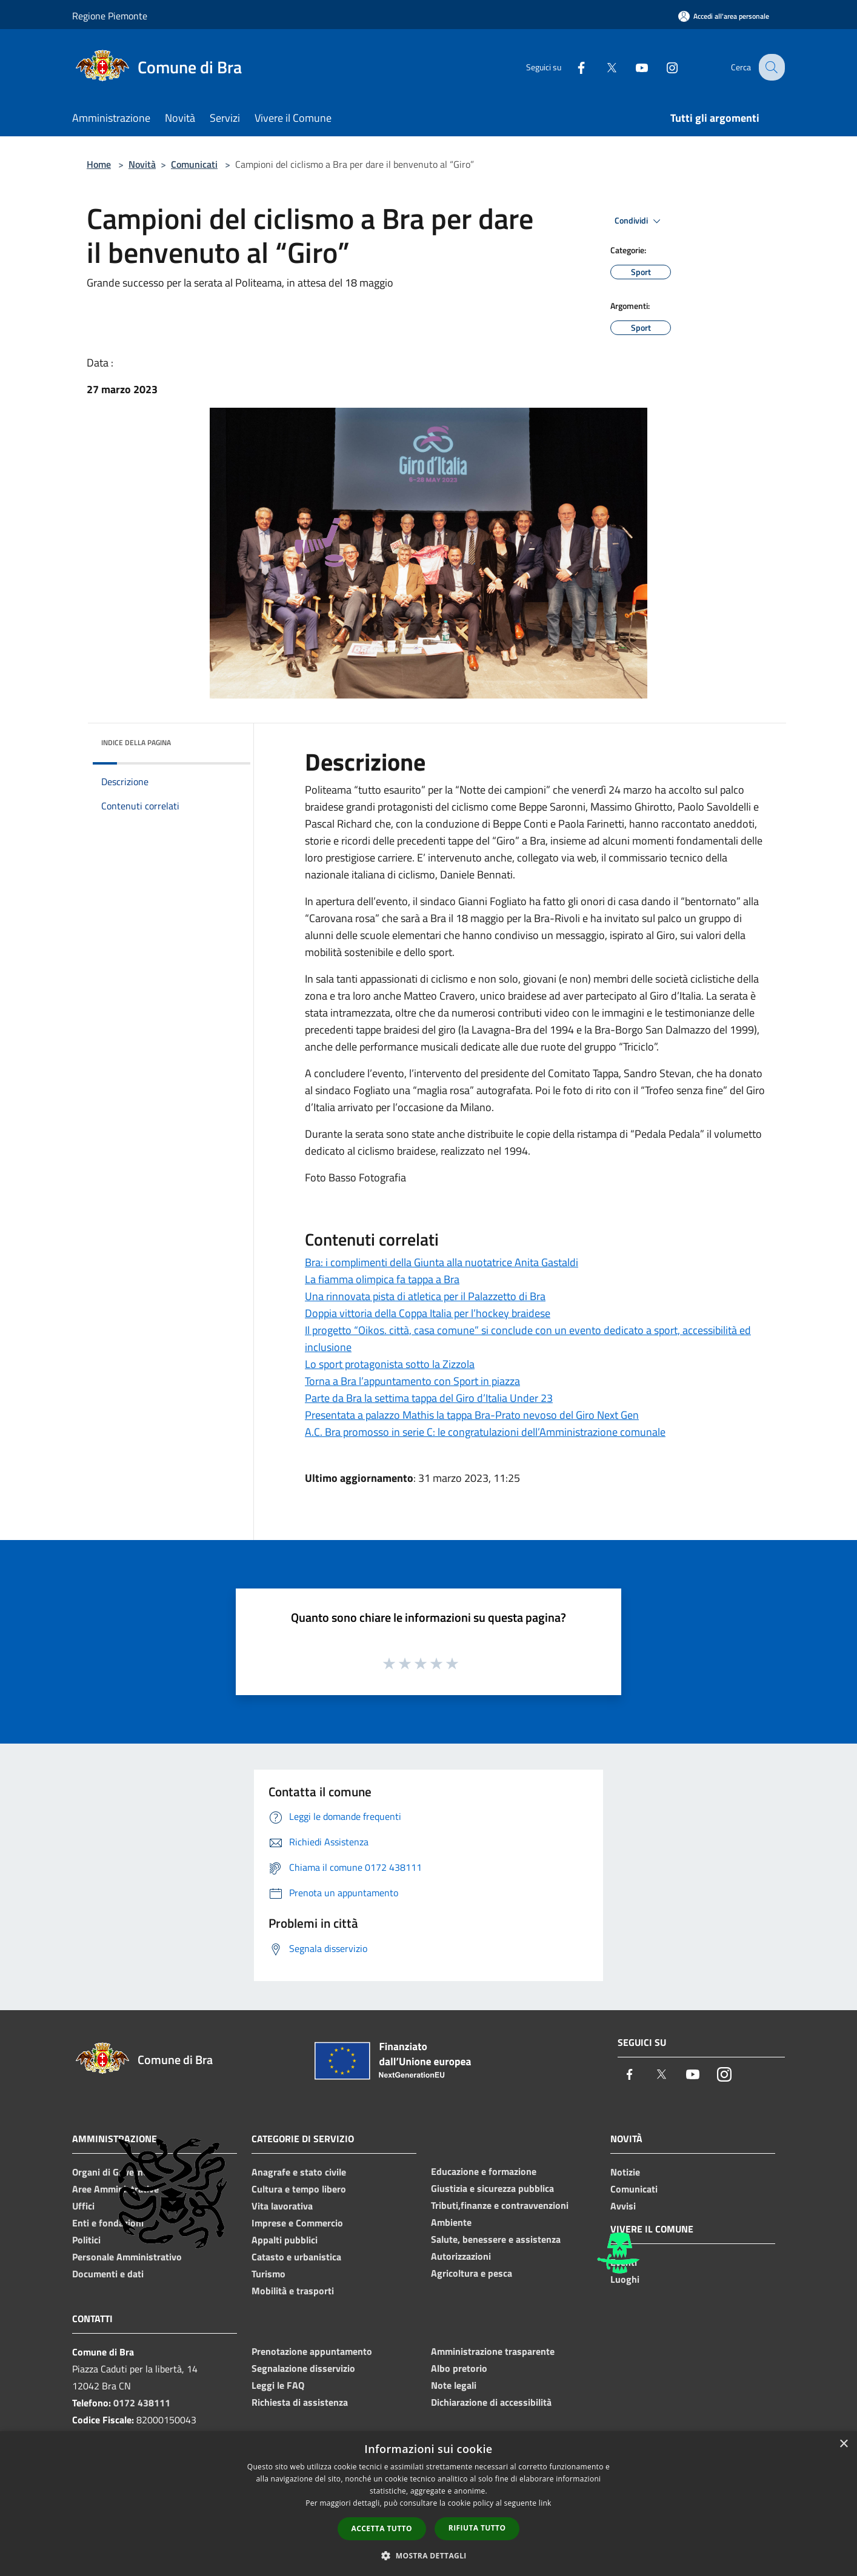 Image resolution: width=857 pixels, height=2576 pixels. What do you see at coordinates (618, 2253) in the screenshot?
I see `indicates a critical hit or bite attack ability` at bounding box center [618, 2253].